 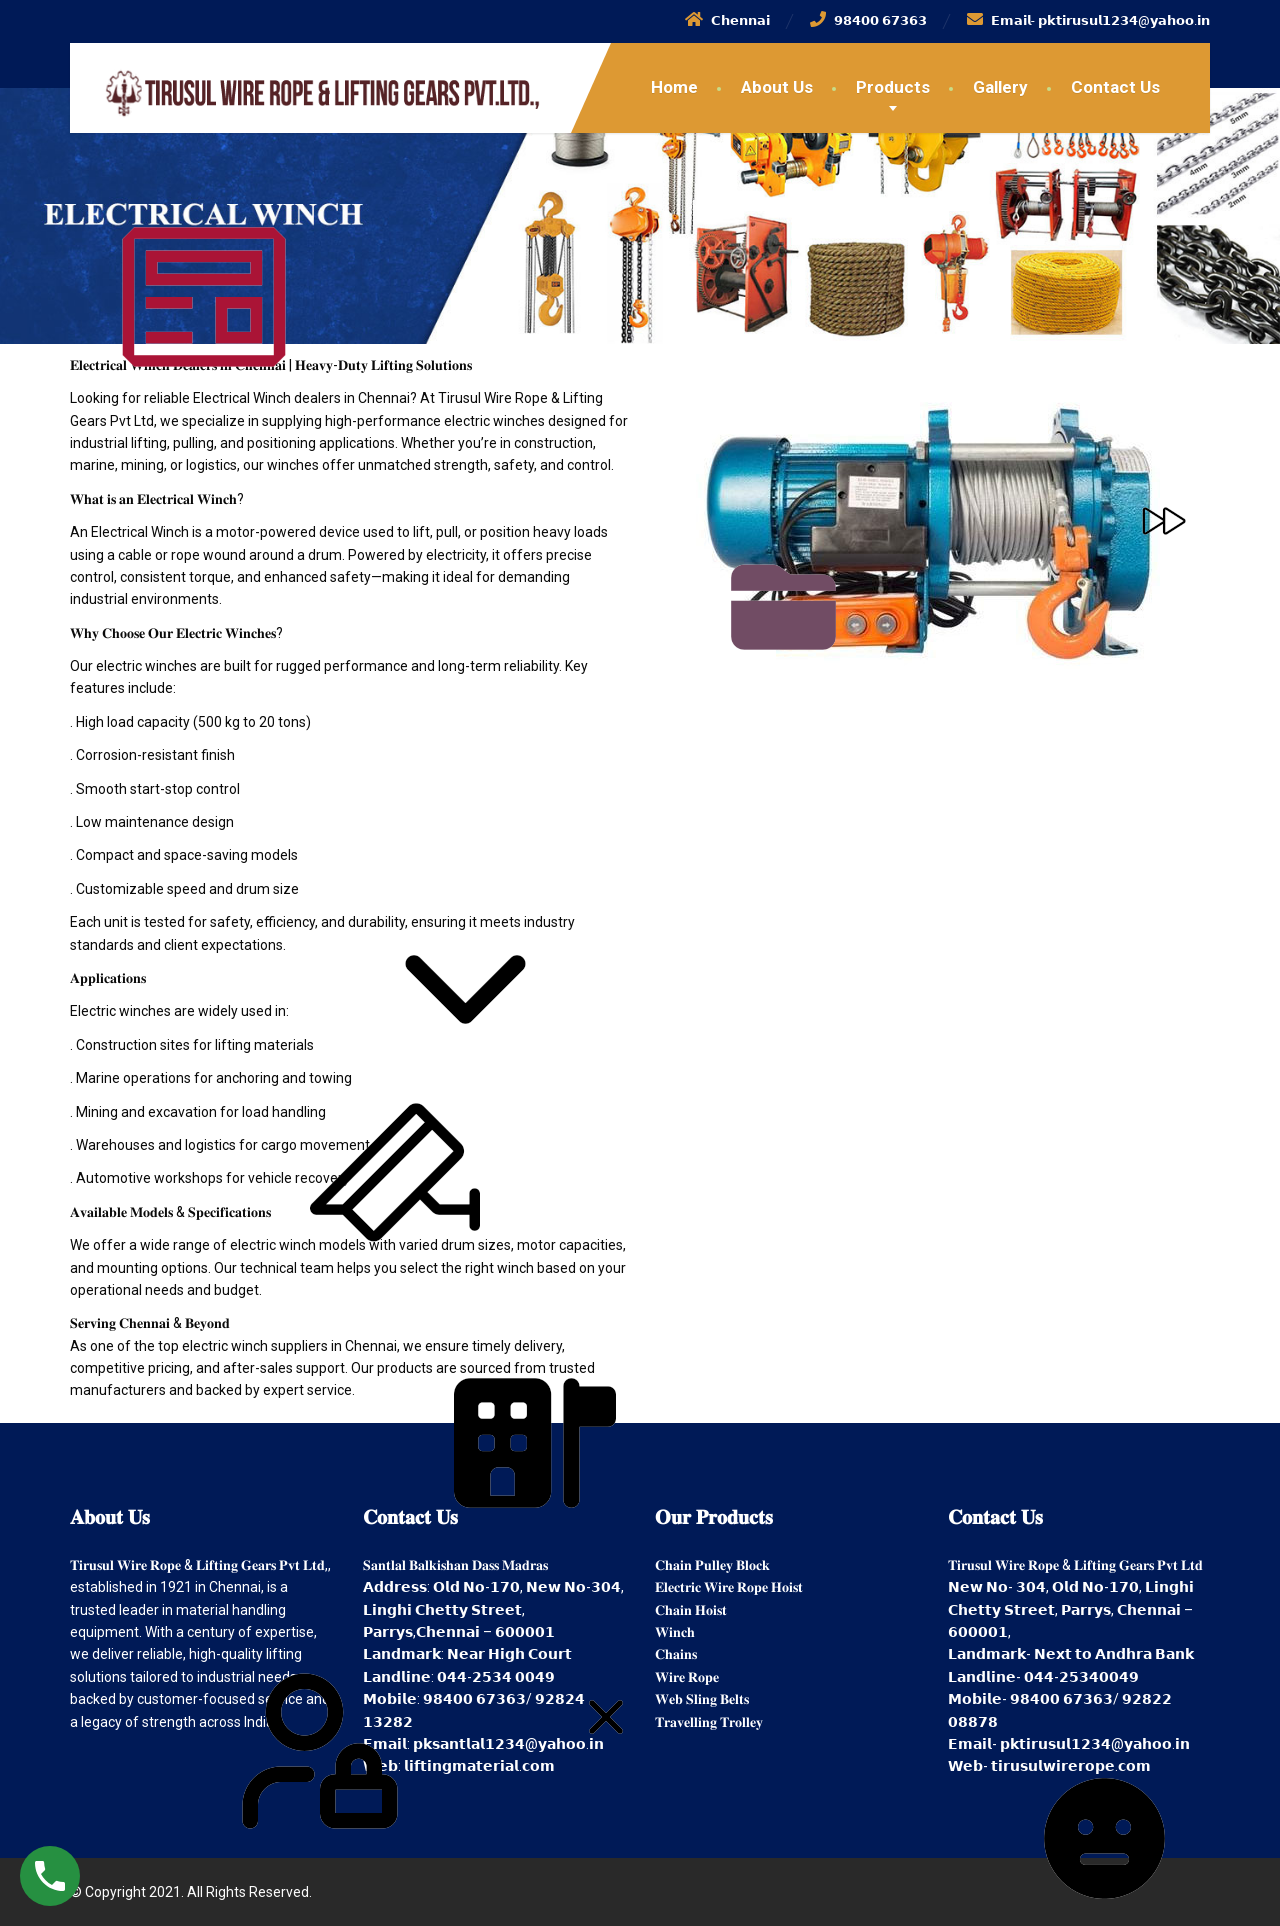 I want to click on fast-forward through media content, so click(x=1161, y=521).